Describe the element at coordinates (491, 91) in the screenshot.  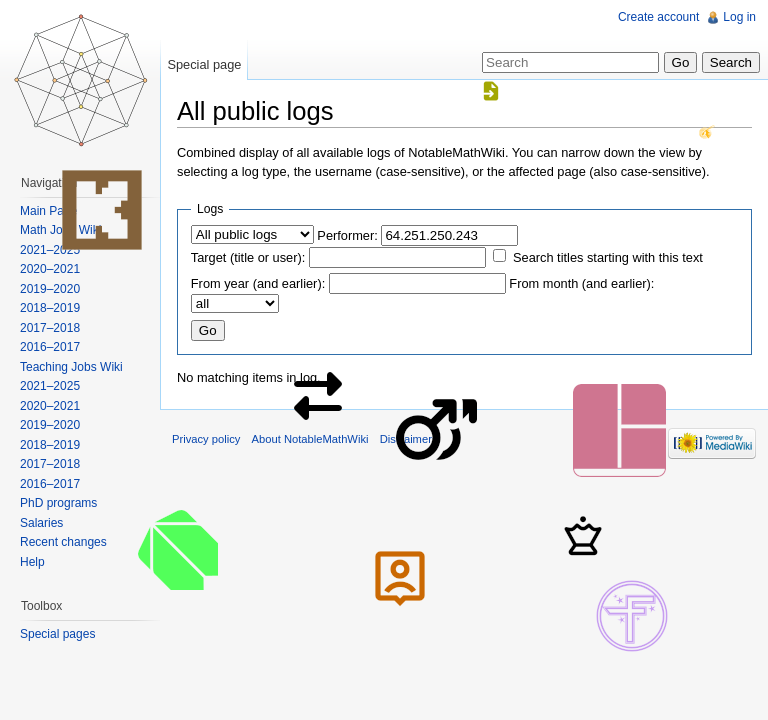
I see `import a file from another location` at that location.